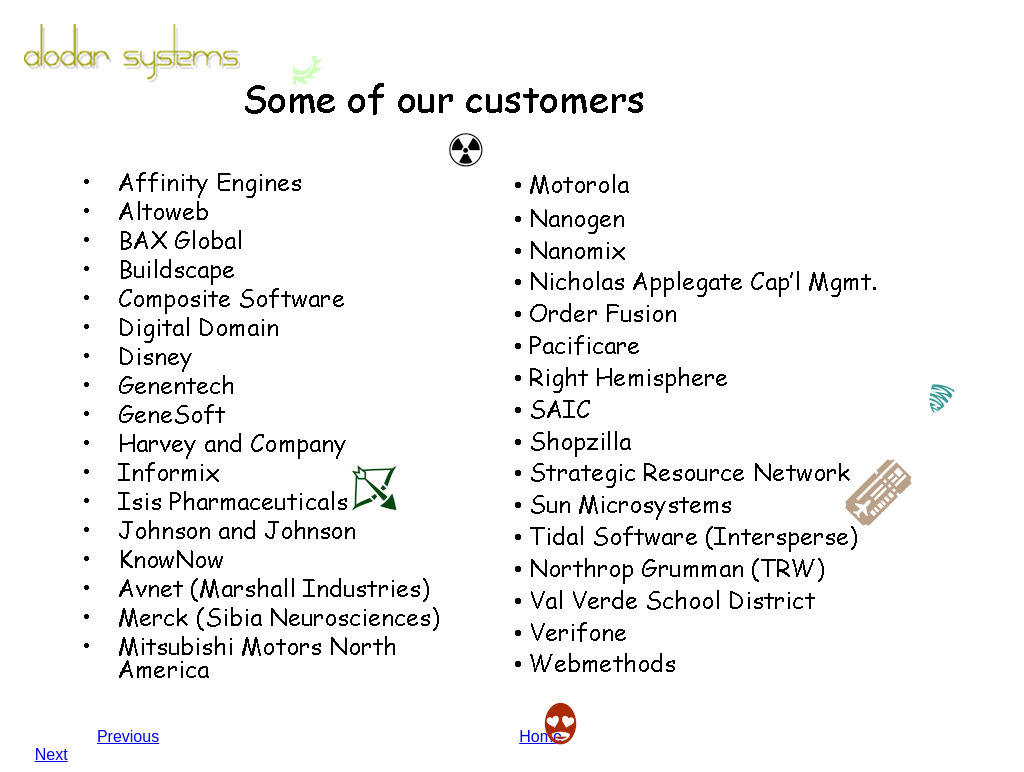 The image size is (1024, 772). Describe the element at coordinates (308, 71) in the screenshot. I see `equip or select a saw blade weapon` at that location.